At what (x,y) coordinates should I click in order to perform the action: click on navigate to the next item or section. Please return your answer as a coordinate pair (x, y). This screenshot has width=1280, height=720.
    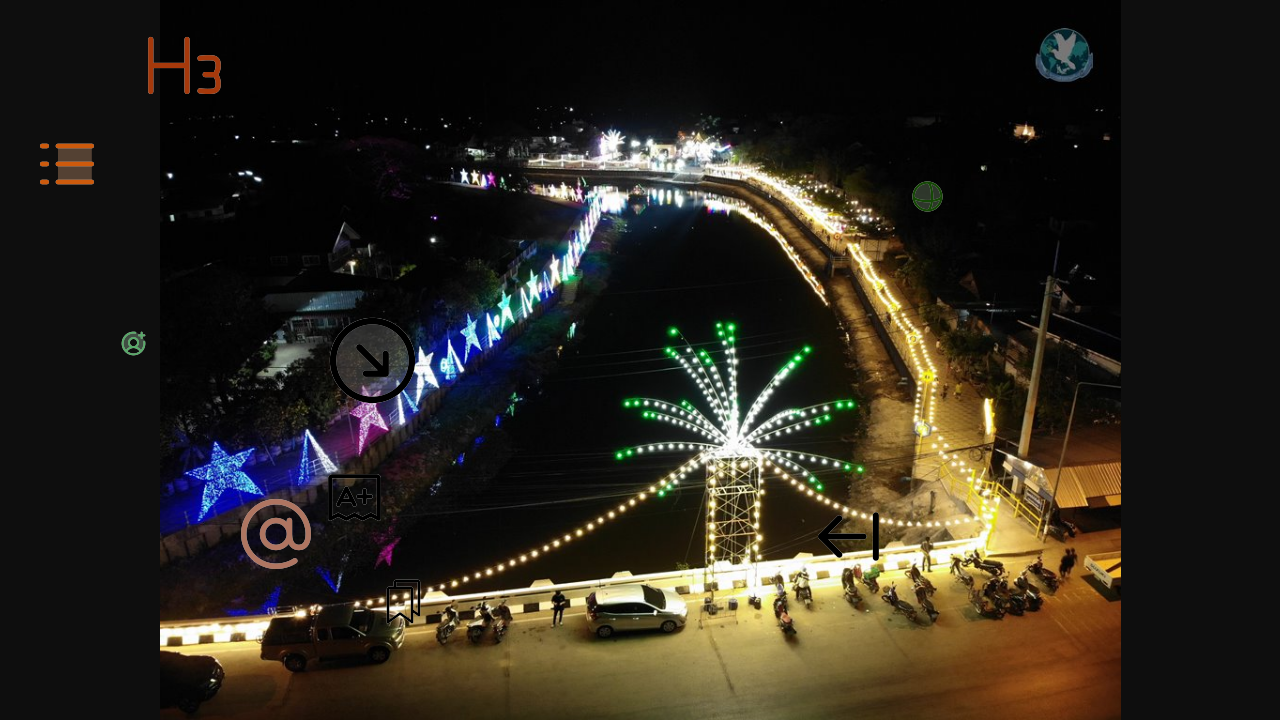
    Looking at the image, I should click on (372, 360).